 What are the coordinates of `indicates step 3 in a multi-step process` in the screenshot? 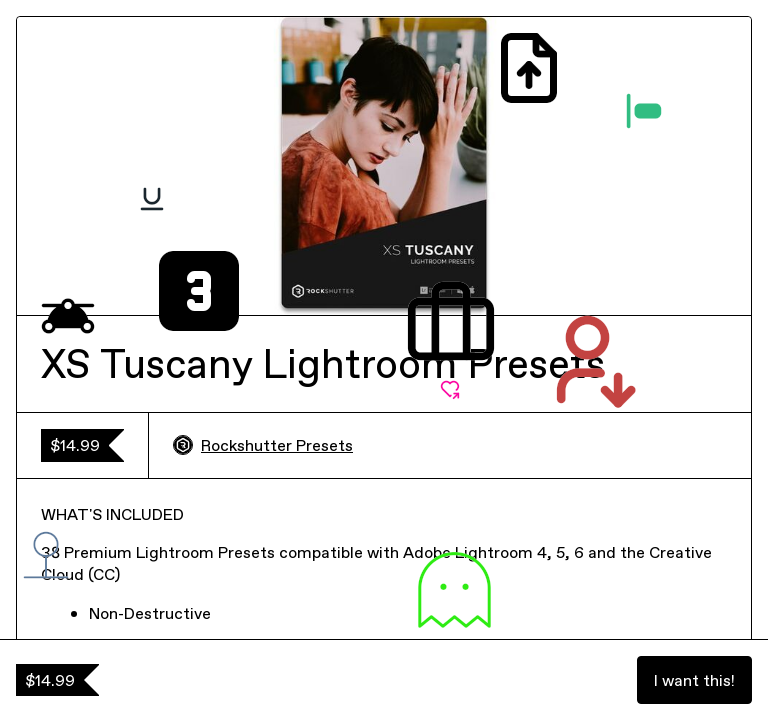 It's located at (199, 291).